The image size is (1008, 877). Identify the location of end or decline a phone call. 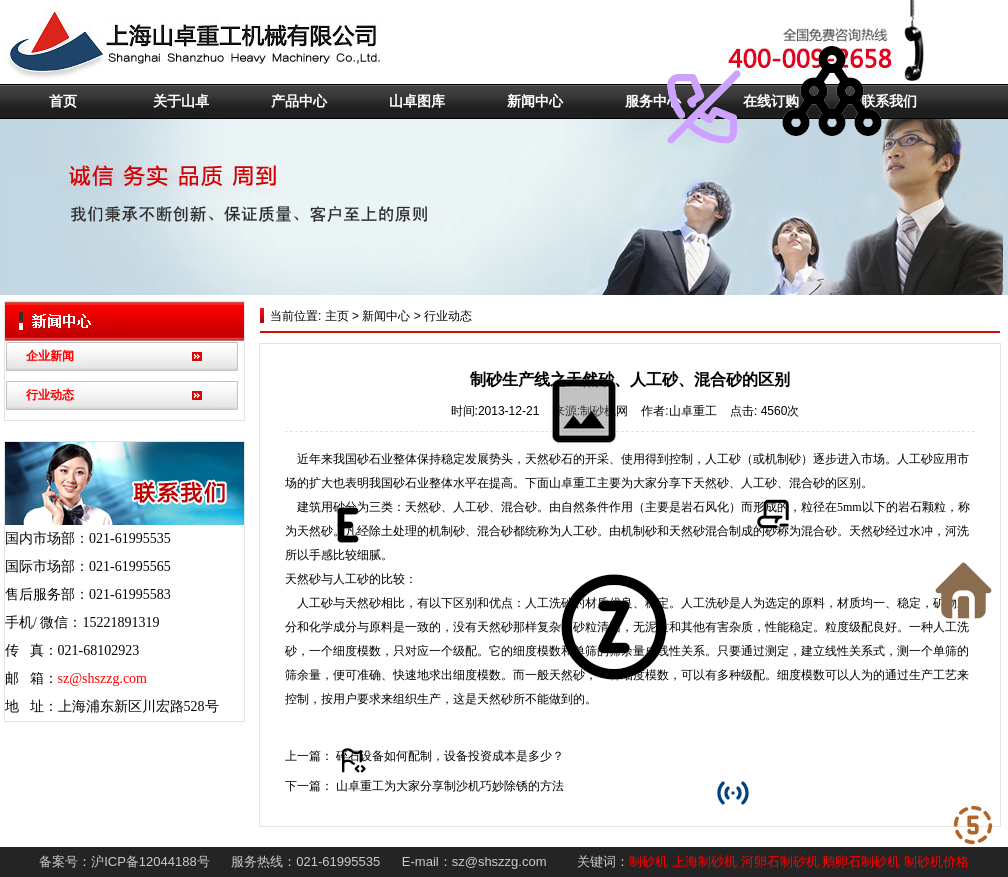
(704, 107).